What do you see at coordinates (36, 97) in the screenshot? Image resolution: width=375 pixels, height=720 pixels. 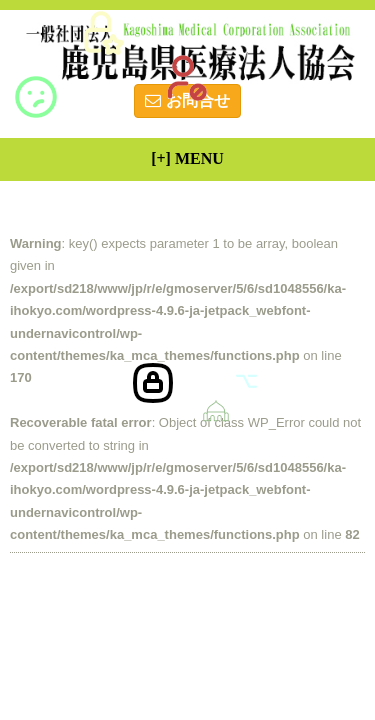 I see `indicate user frustration or negative feedback` at bounding box center [36, 97].